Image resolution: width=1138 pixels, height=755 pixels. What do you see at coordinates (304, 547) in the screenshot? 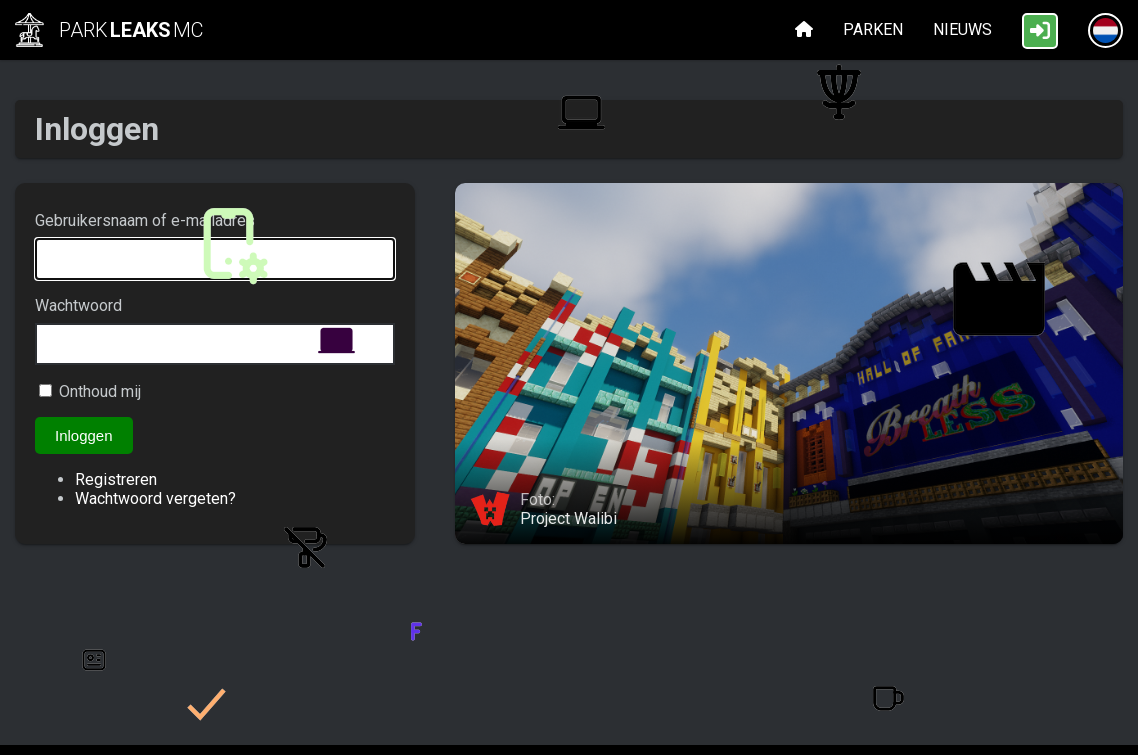
I see `disable paint or fill tool` at bounding box center [304, 547].